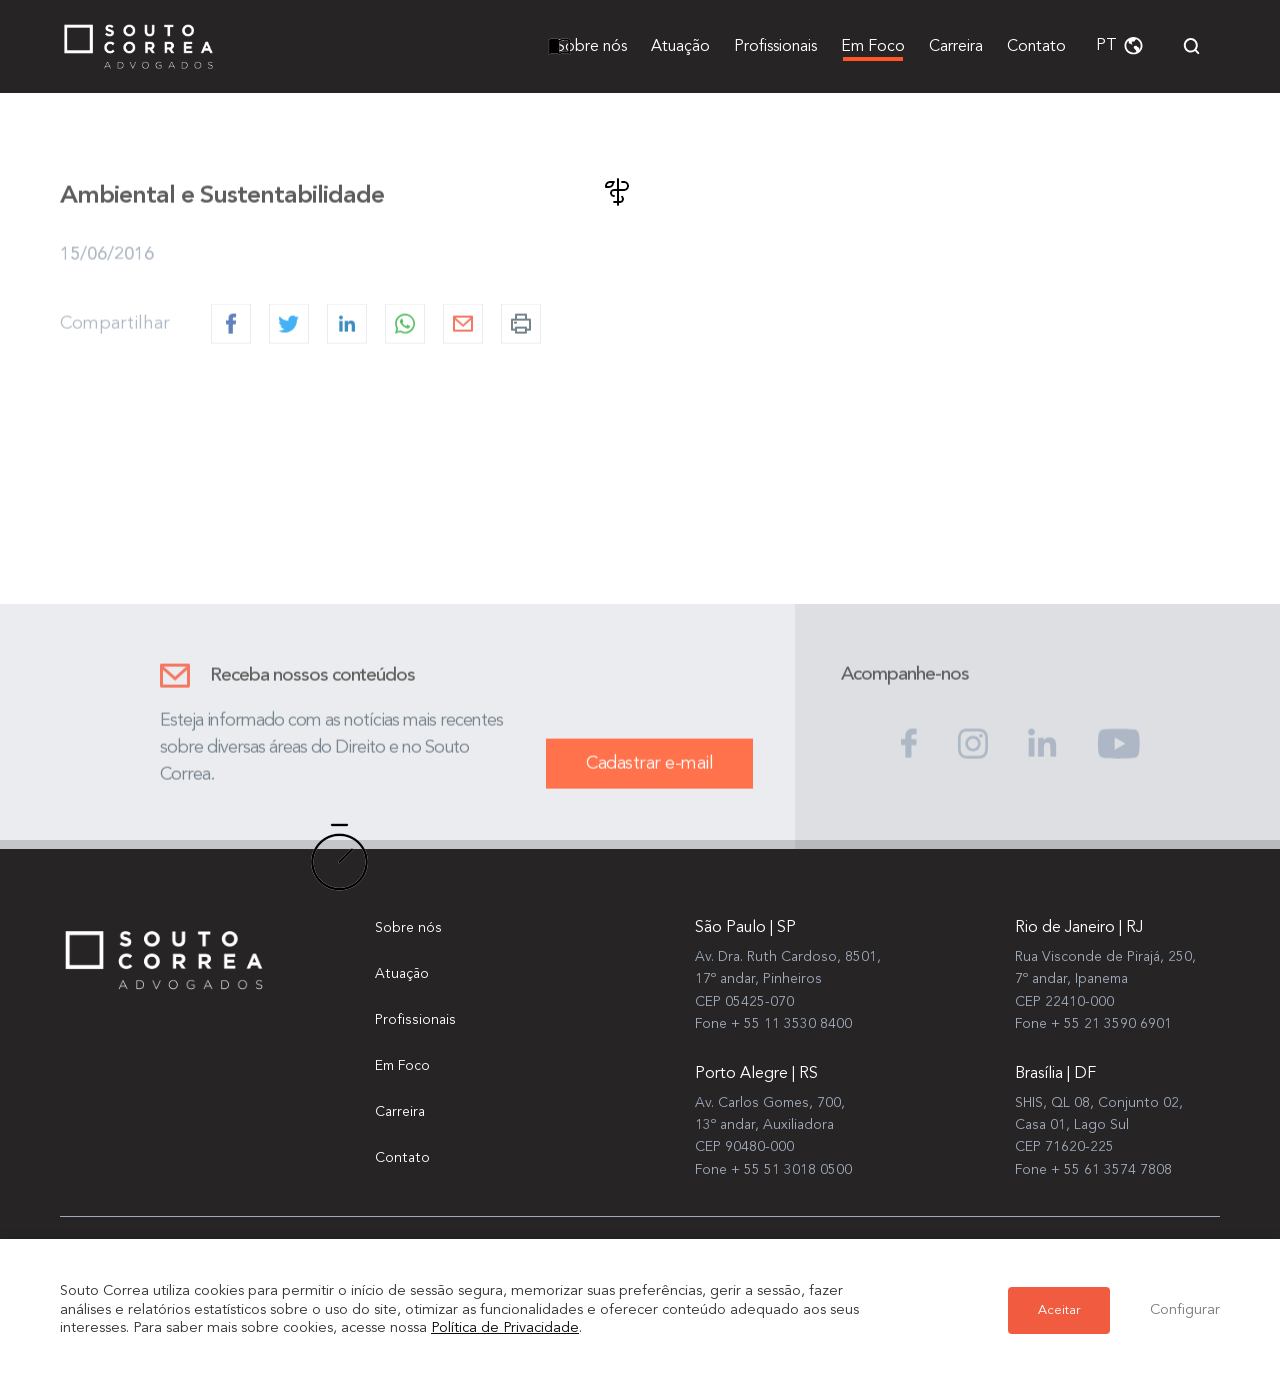 The width and height of the screenshot is (1280, 1382). What do you see at coordinates (618, 192) in the screenshot?
I see `access health or medical services` at bounding box center [618, 192].